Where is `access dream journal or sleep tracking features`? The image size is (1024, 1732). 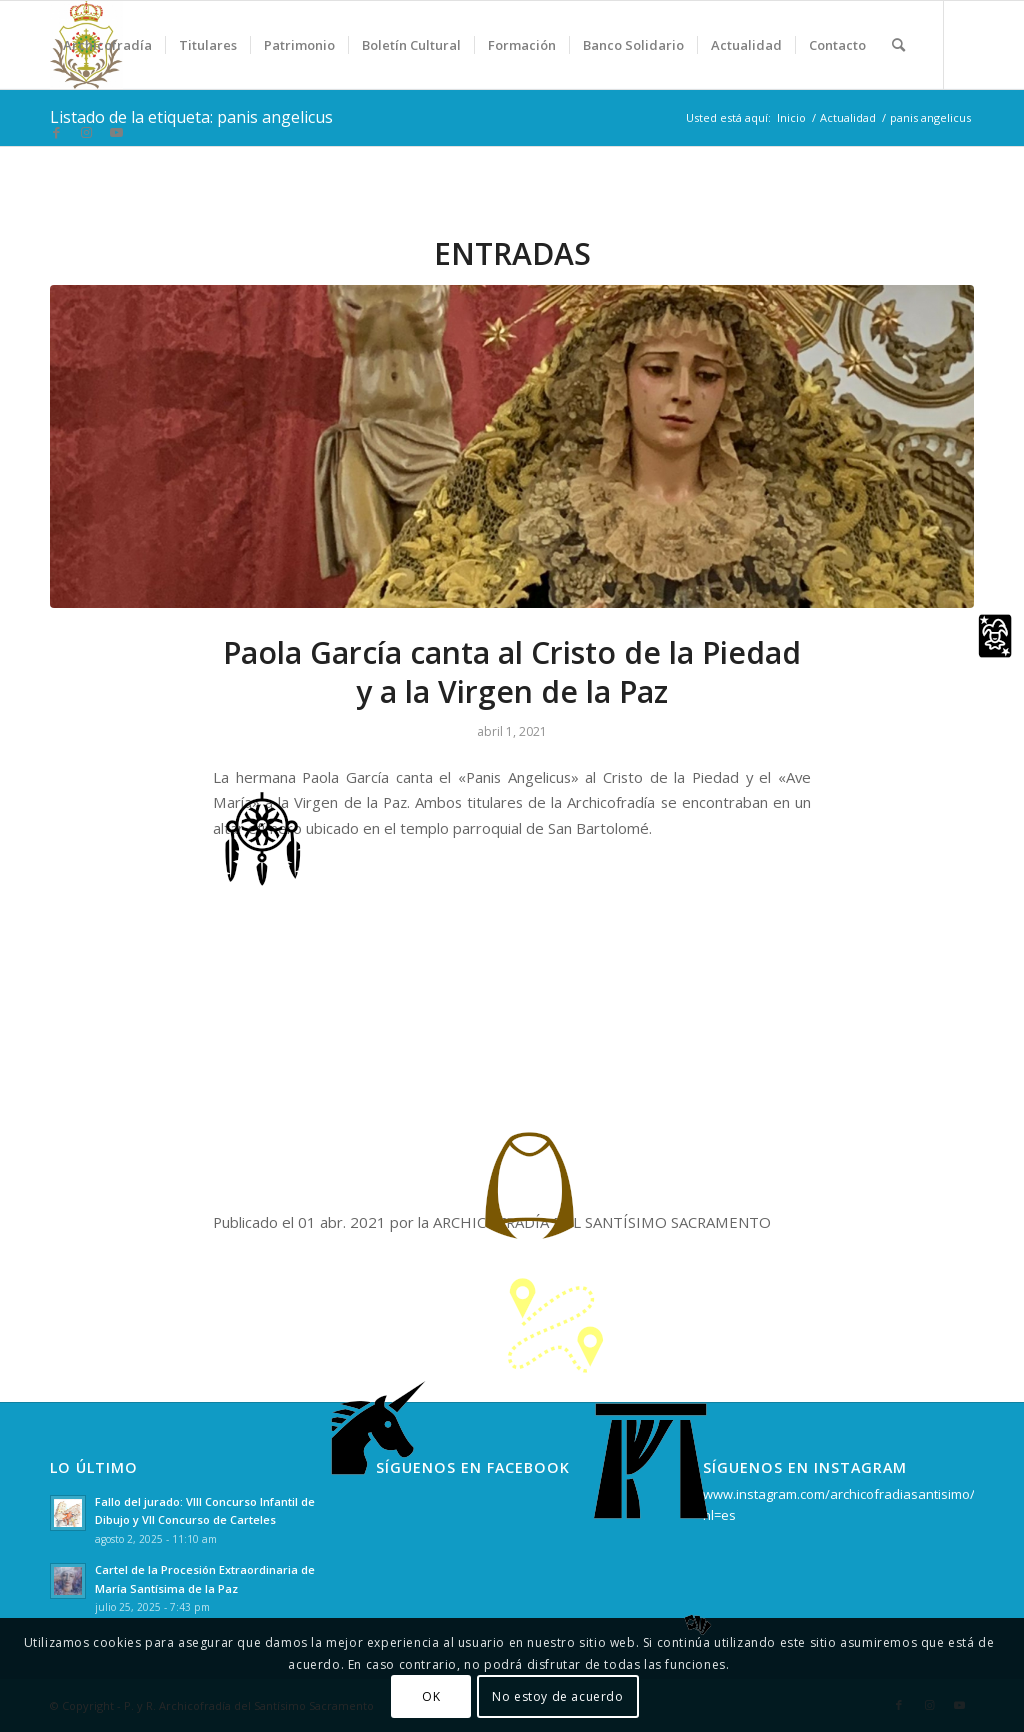 access dream journal or sleep tracking features is located at coordinates (262, 839).